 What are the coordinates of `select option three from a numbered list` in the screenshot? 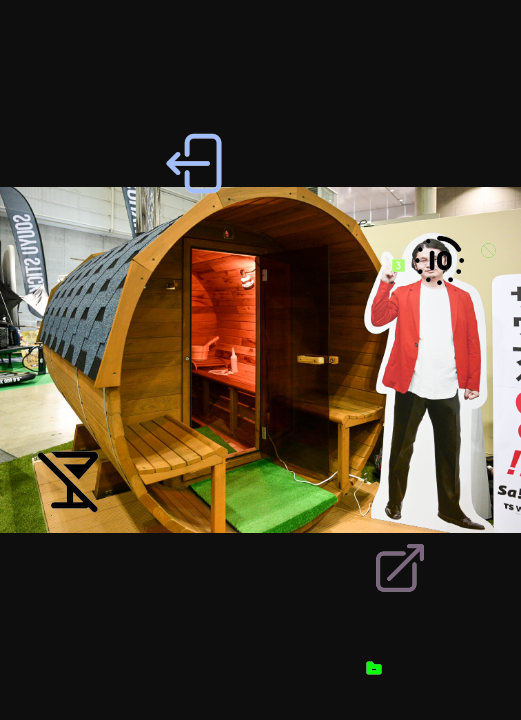 It's located at (398, 265).